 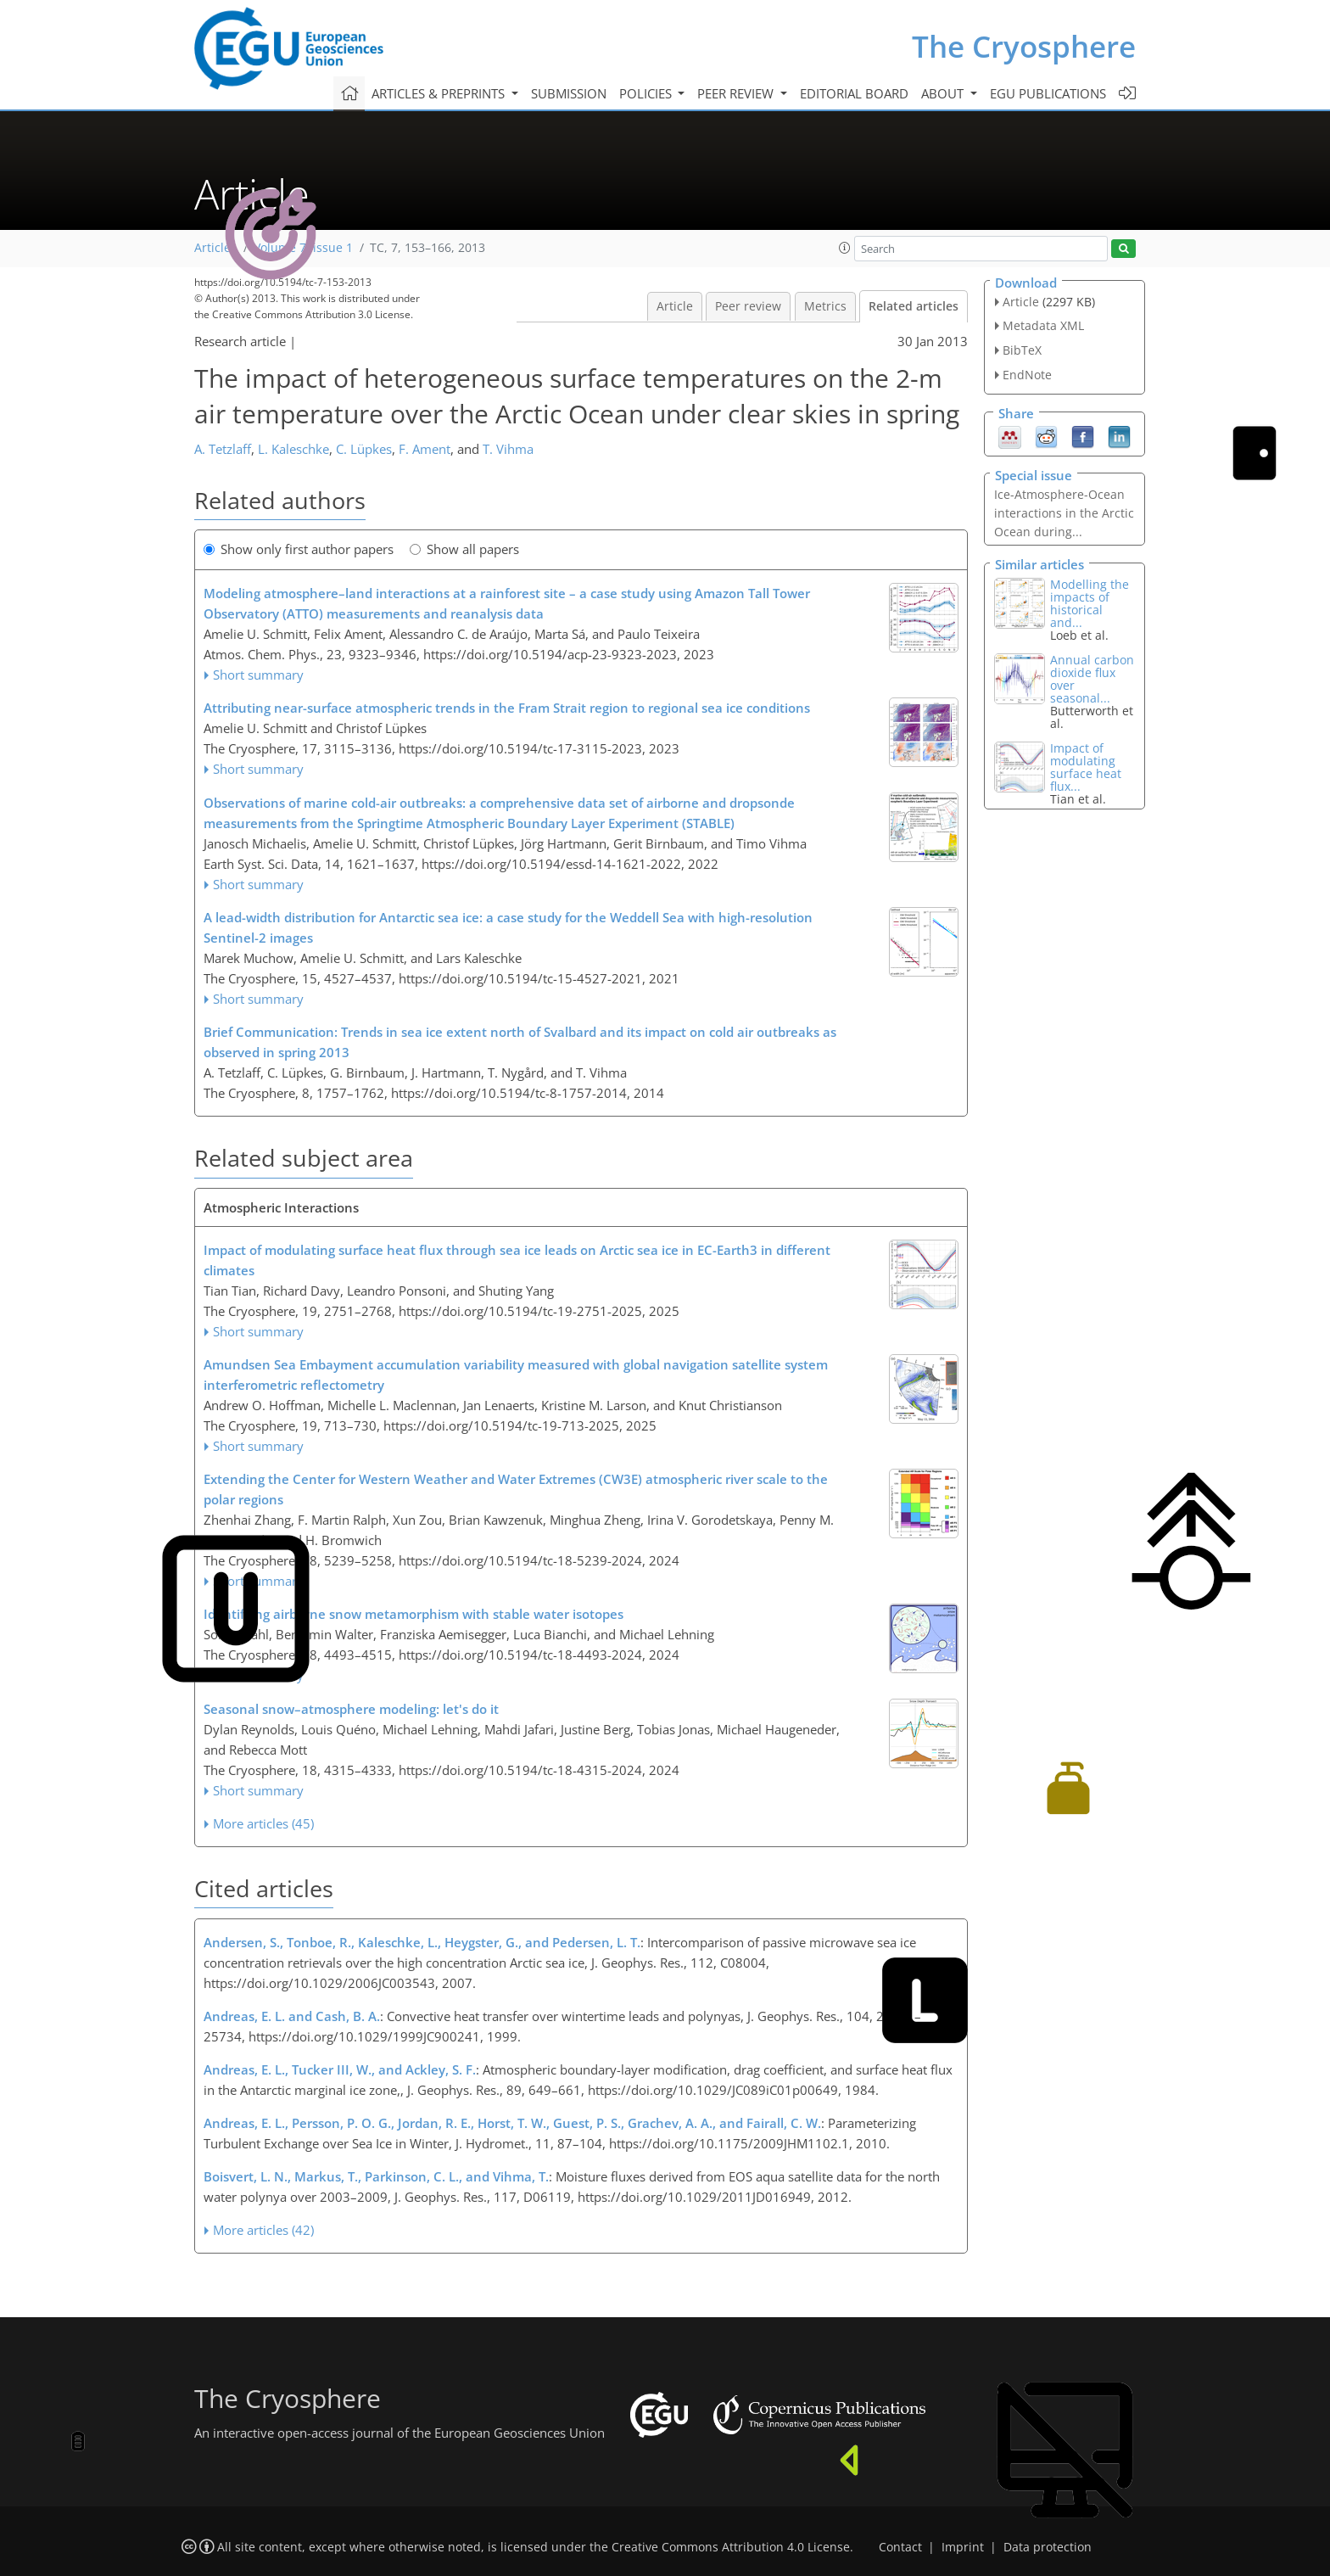 What do you see at coordinates (1187, 1537) in the screenshot?
I see `force push changes to a repository` at bounding box center [1187, 1537].